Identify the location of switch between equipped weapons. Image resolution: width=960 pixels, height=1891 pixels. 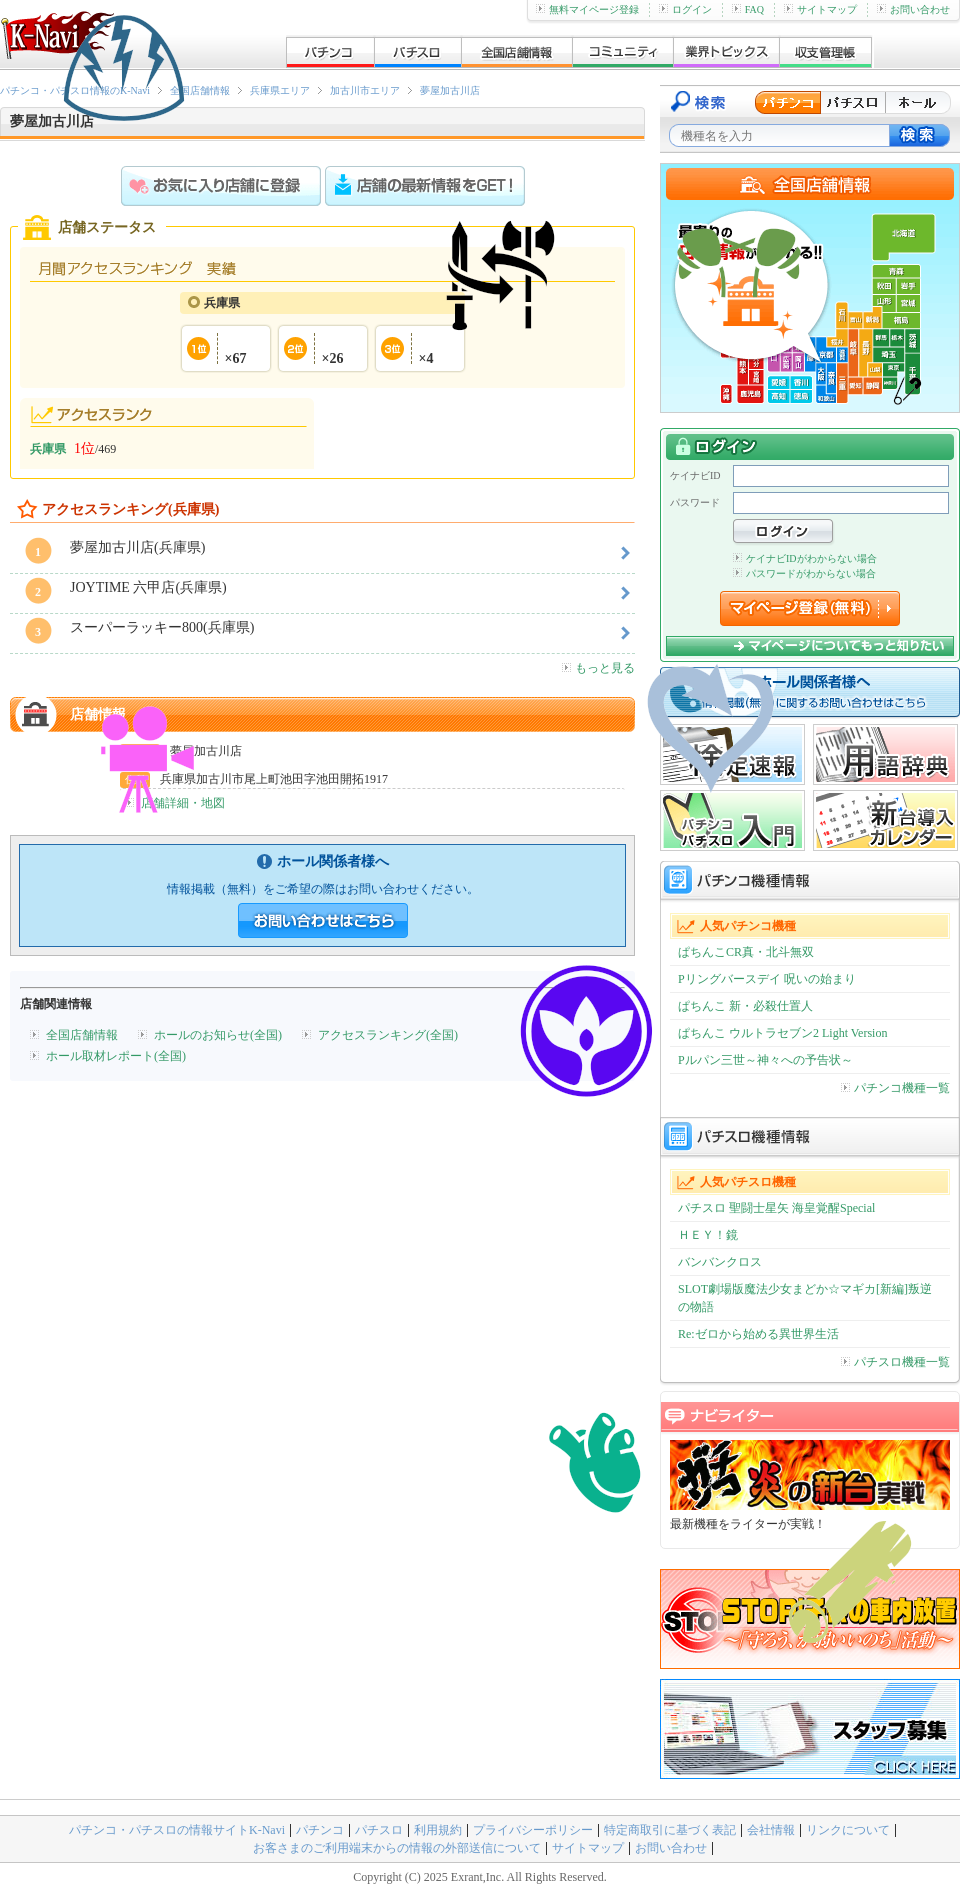
(500, 275).